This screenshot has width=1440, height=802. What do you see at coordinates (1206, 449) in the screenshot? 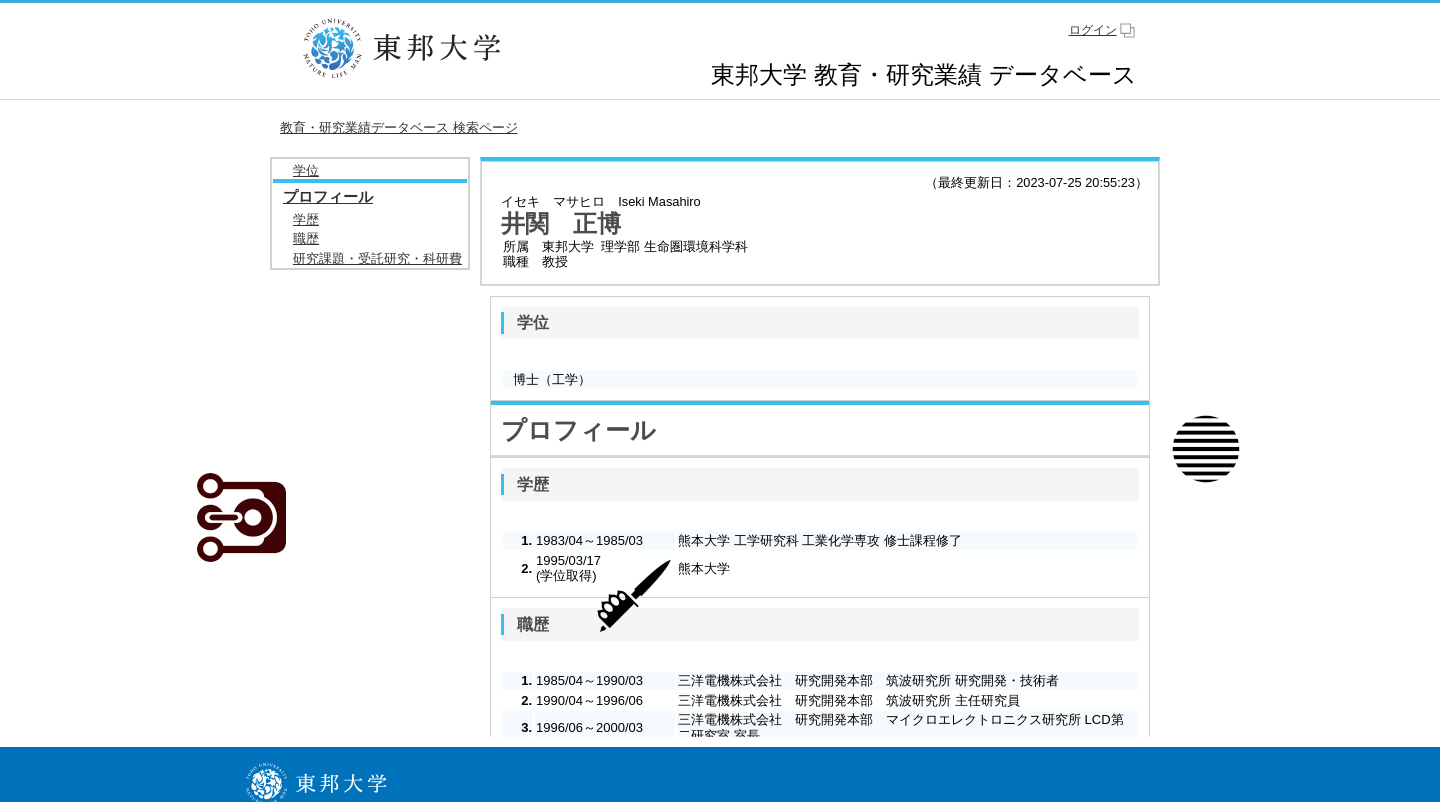
I see `represents a holographic or 3D display element` at bounding box center [1206, 449].